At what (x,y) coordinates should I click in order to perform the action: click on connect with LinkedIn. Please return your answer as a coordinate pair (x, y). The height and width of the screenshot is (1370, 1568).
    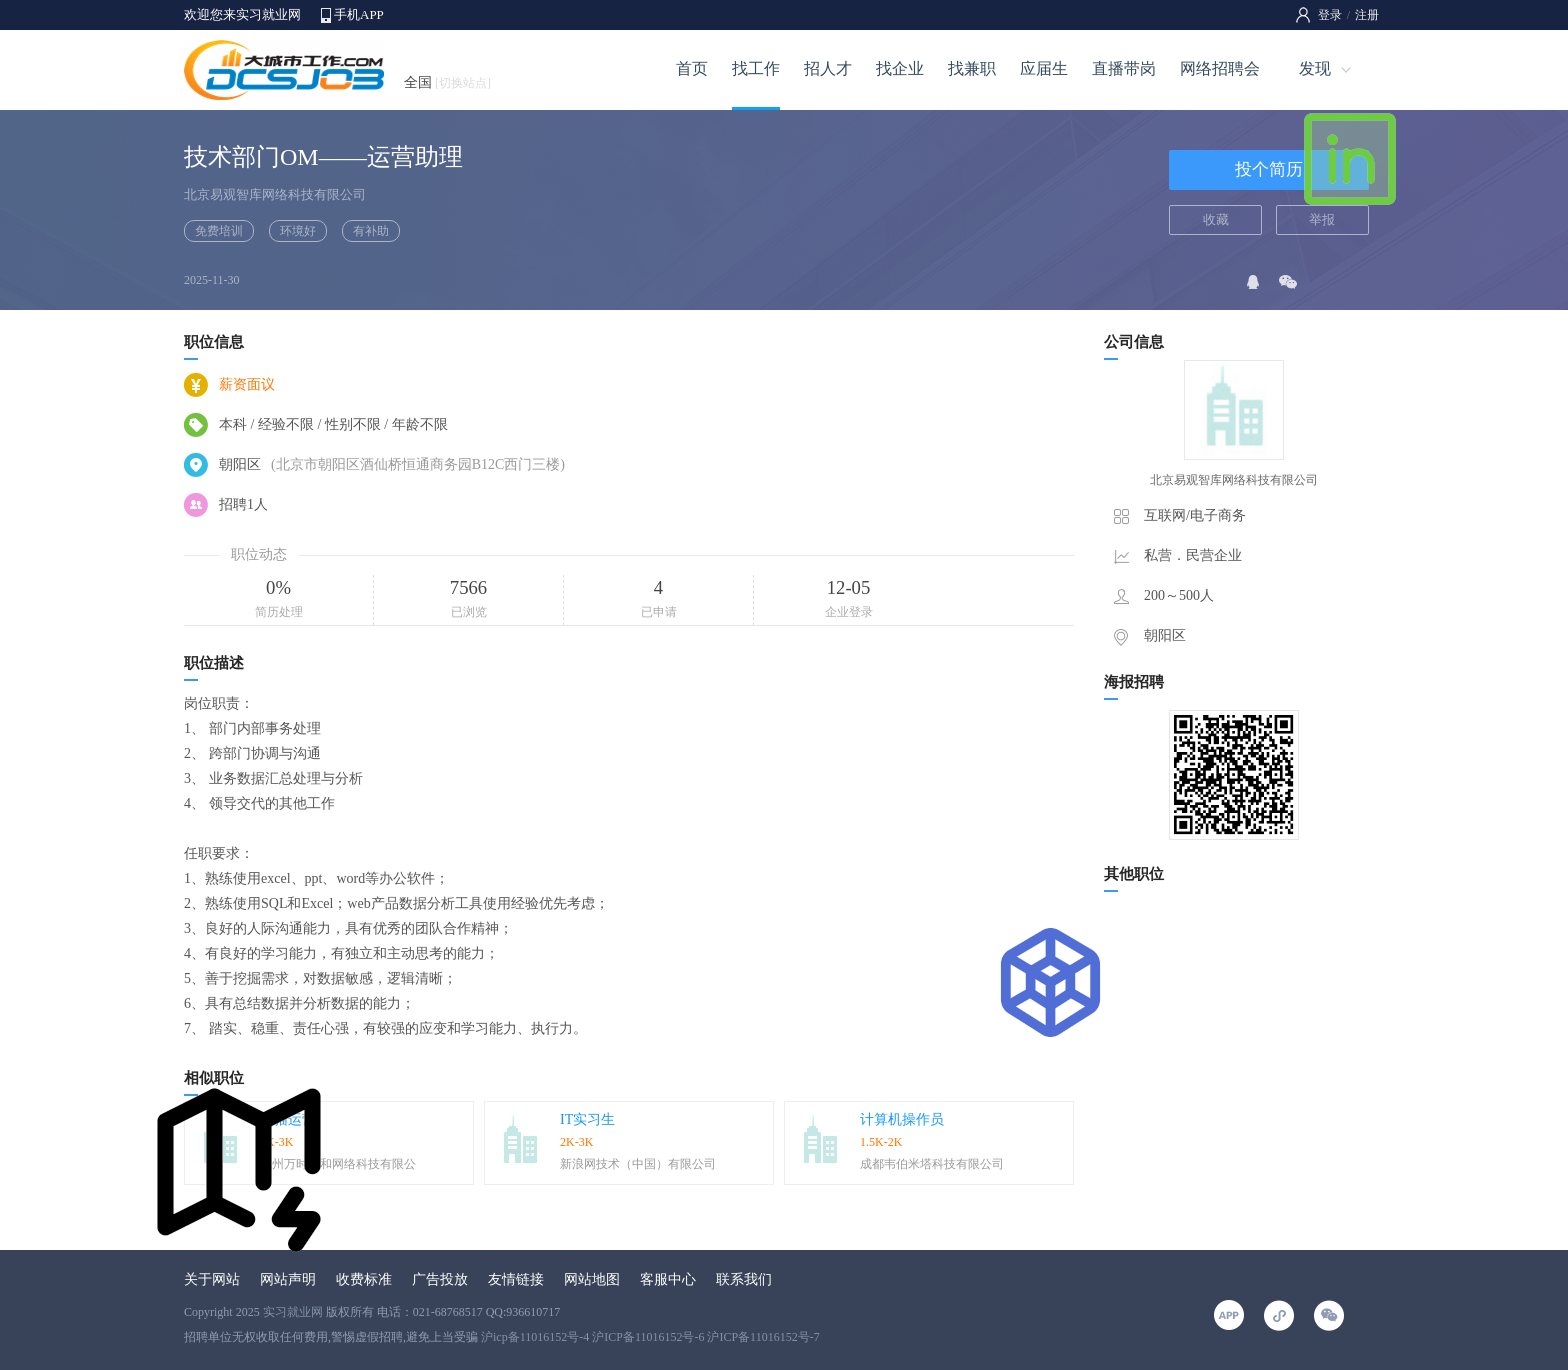
    Looking at the image, I should click on (1350, 159).